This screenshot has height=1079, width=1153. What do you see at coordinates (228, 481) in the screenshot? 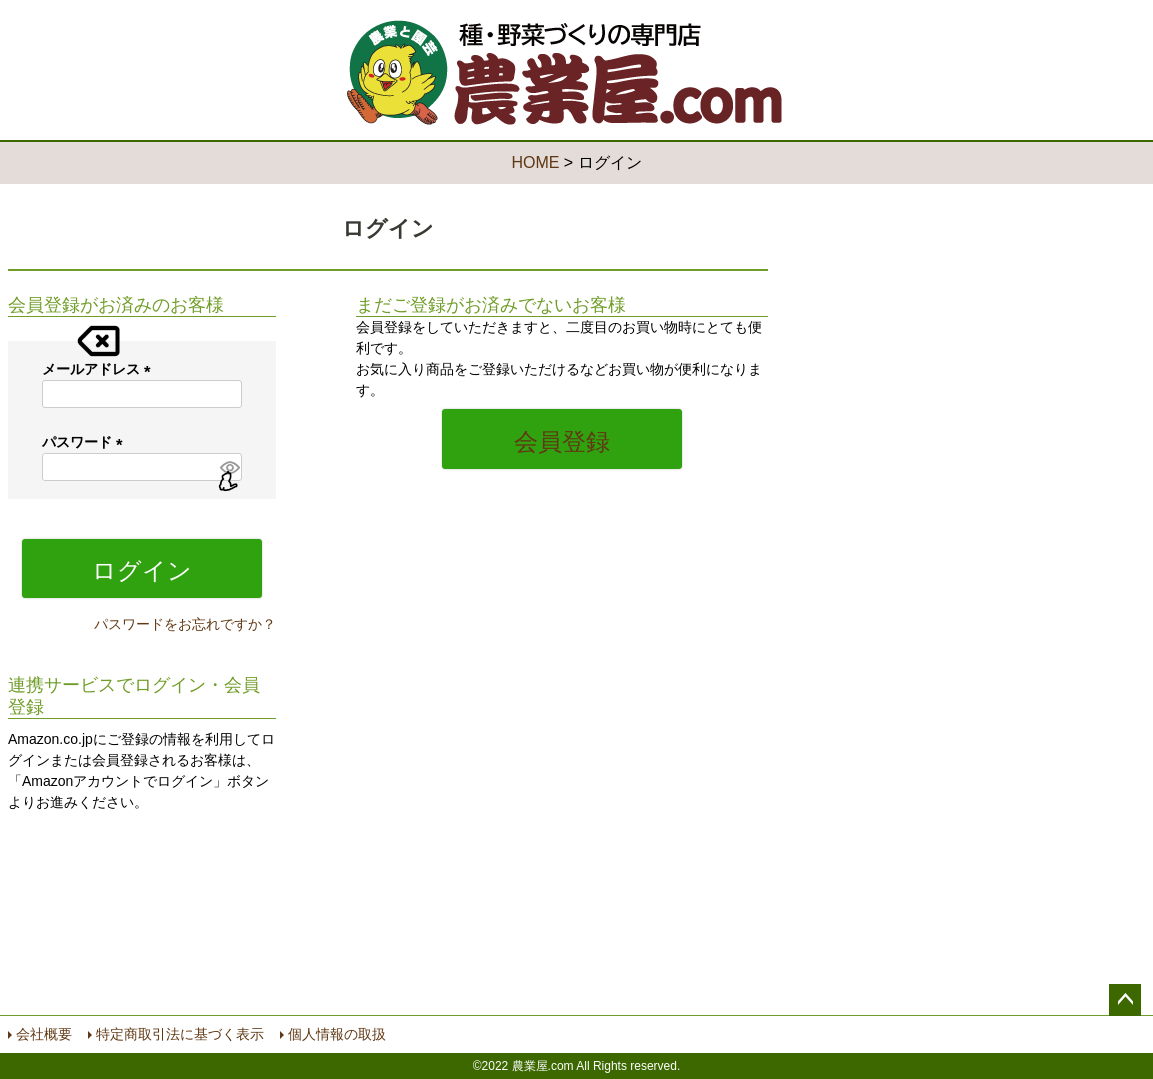
I see `link to yarn package manager` at bounding box center [228, 481].